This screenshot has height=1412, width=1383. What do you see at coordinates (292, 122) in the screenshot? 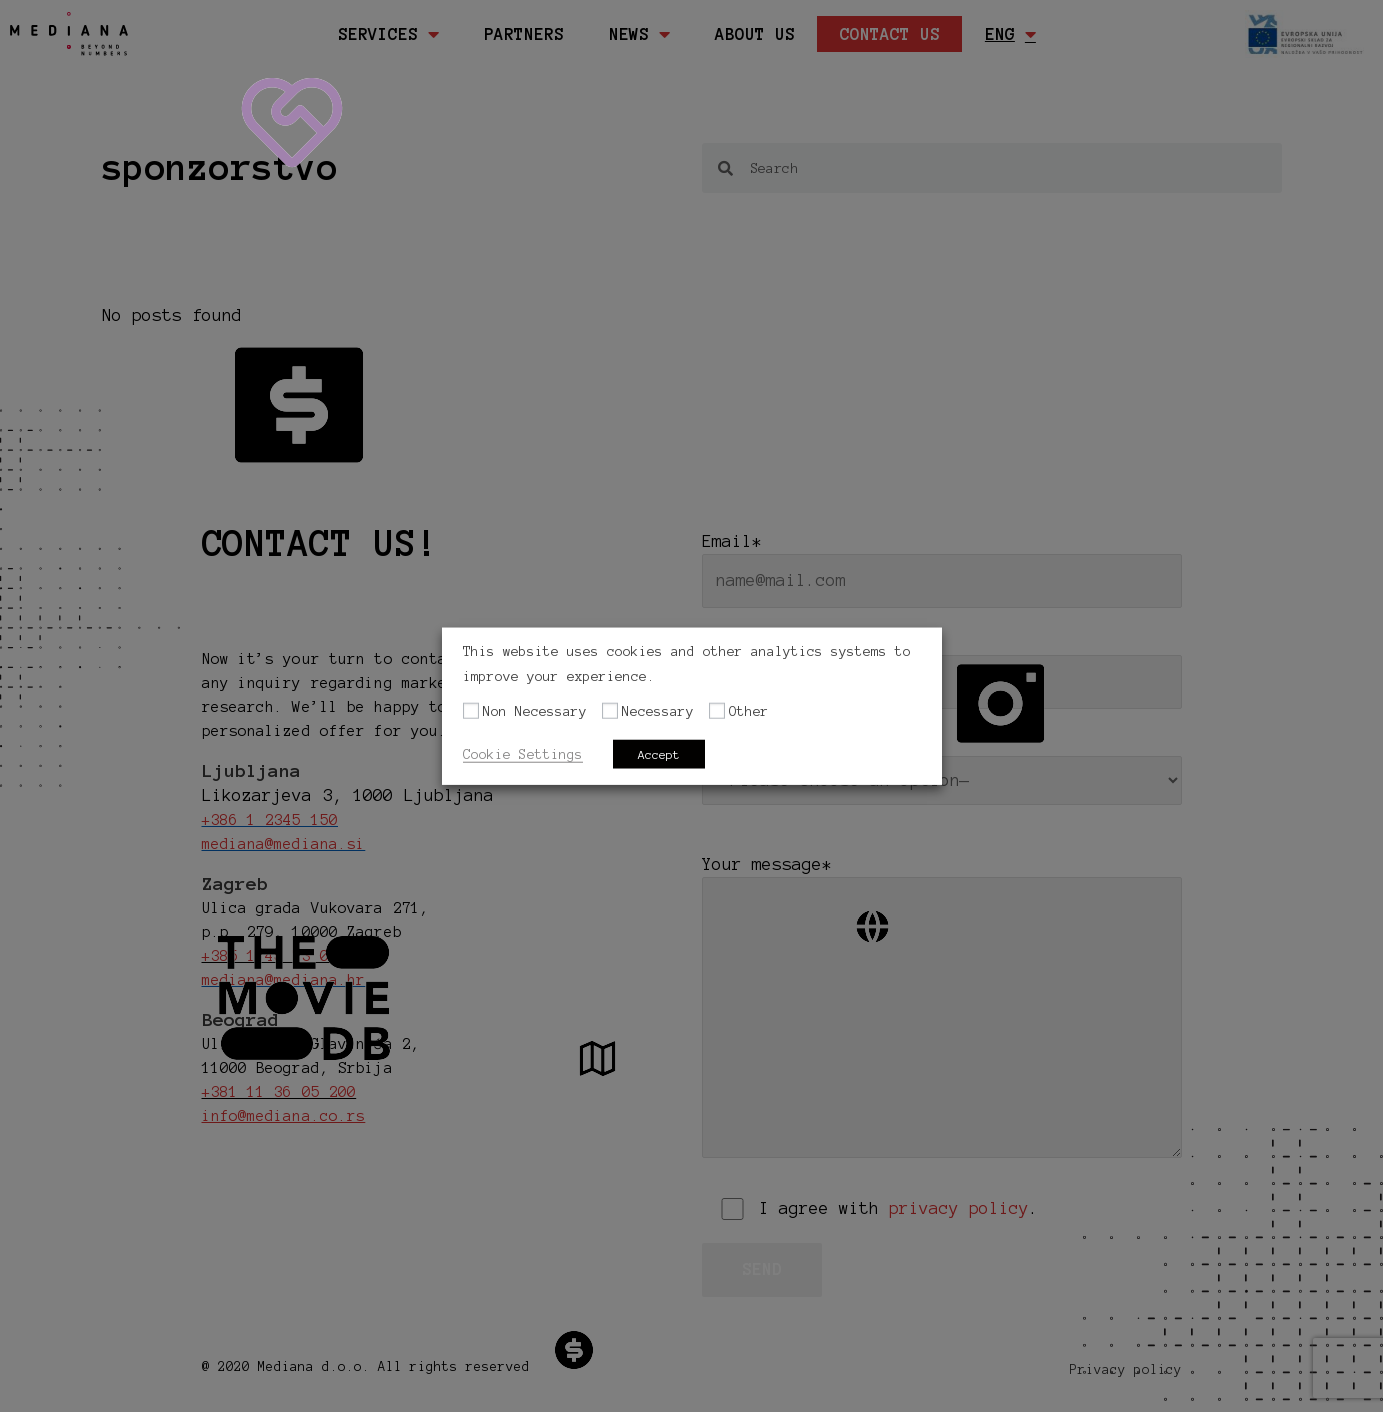
I see `access customer service or support` at bounding box center [292, 122].